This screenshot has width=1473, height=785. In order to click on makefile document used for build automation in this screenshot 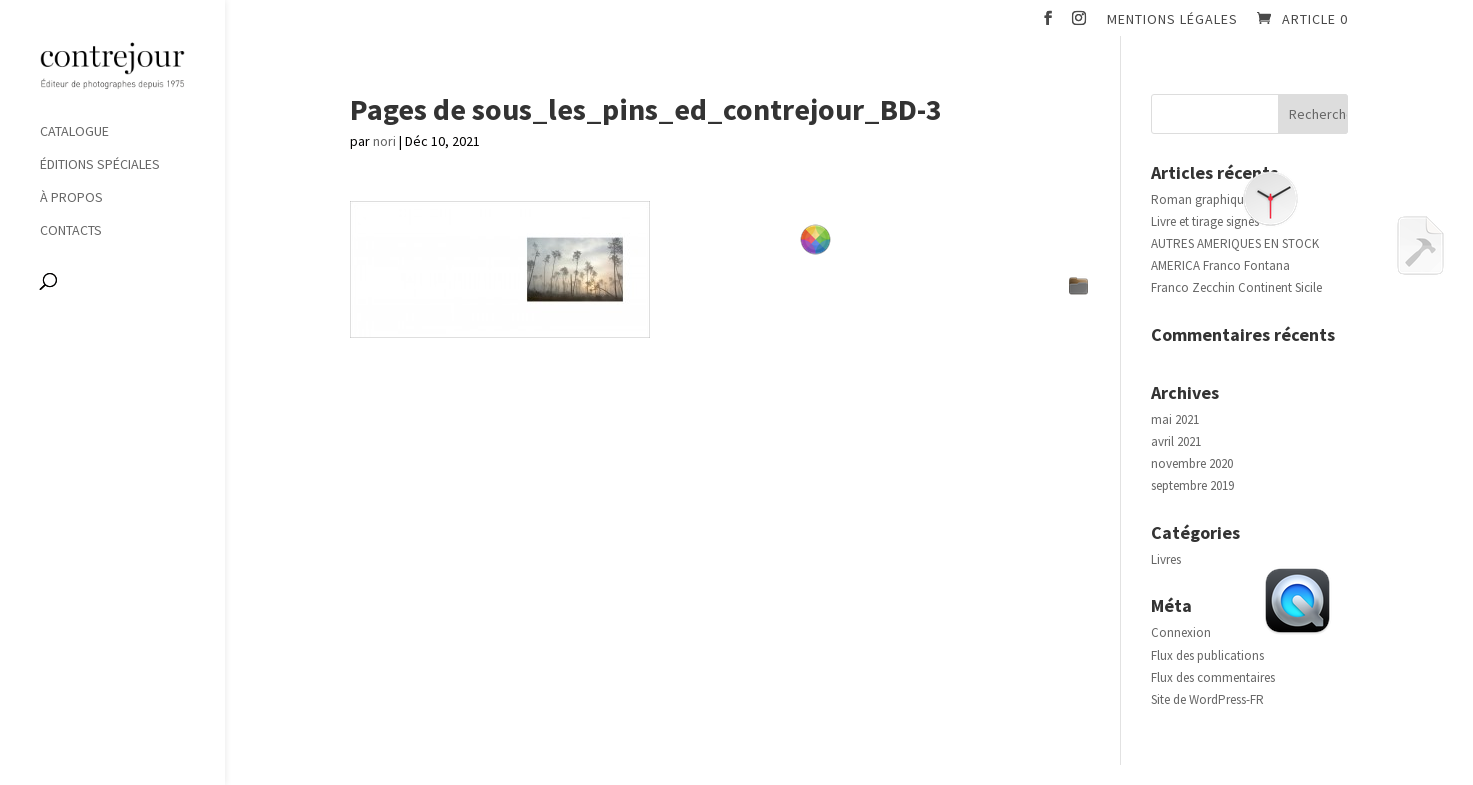, I will do `click(1420, 245)`.